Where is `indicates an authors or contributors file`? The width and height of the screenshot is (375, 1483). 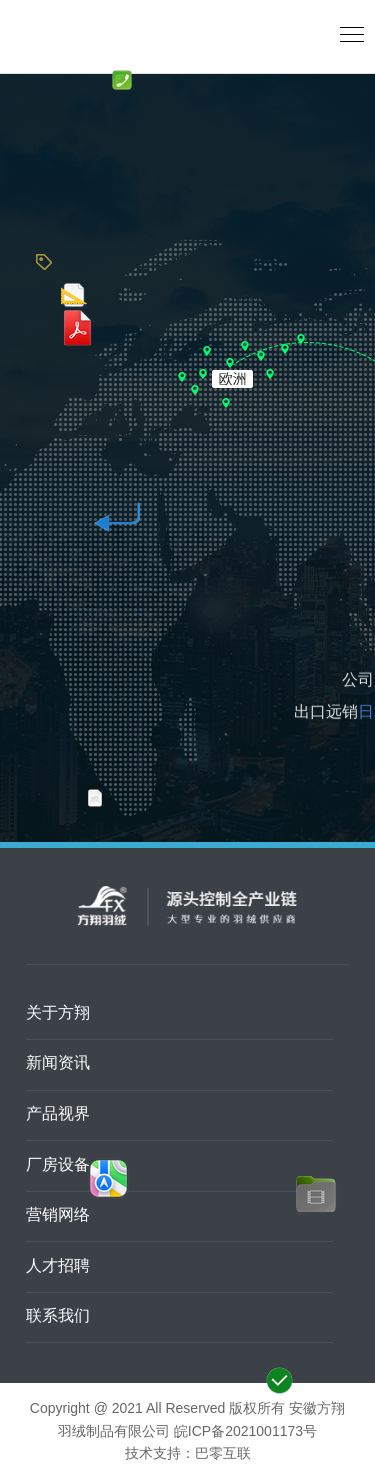
indicates an authors or contributors file is located at coordinates (95, 798).